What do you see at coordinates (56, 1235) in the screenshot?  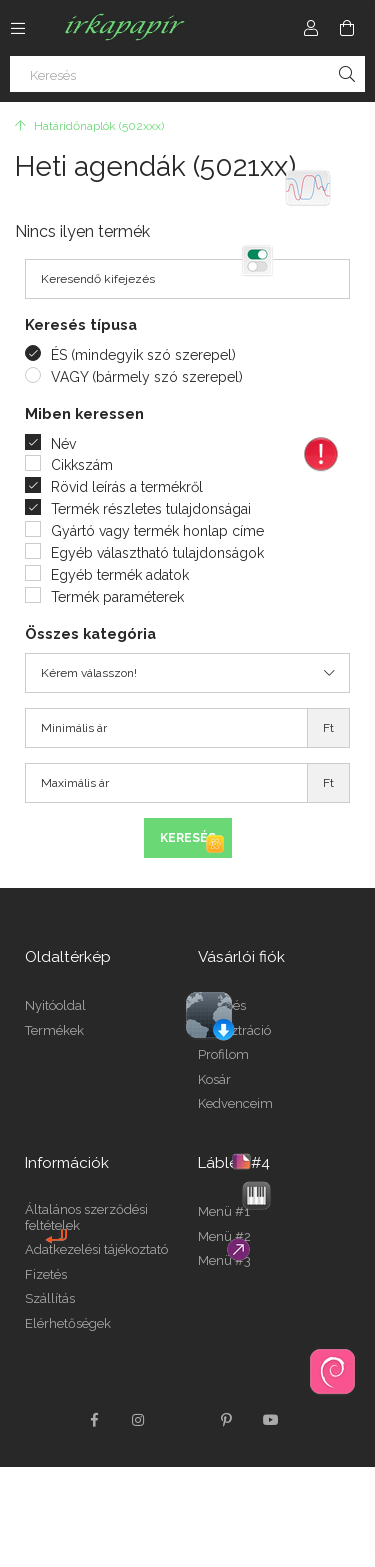 I see `reply to all recipients of an email` at bounding box center [56, 1235].